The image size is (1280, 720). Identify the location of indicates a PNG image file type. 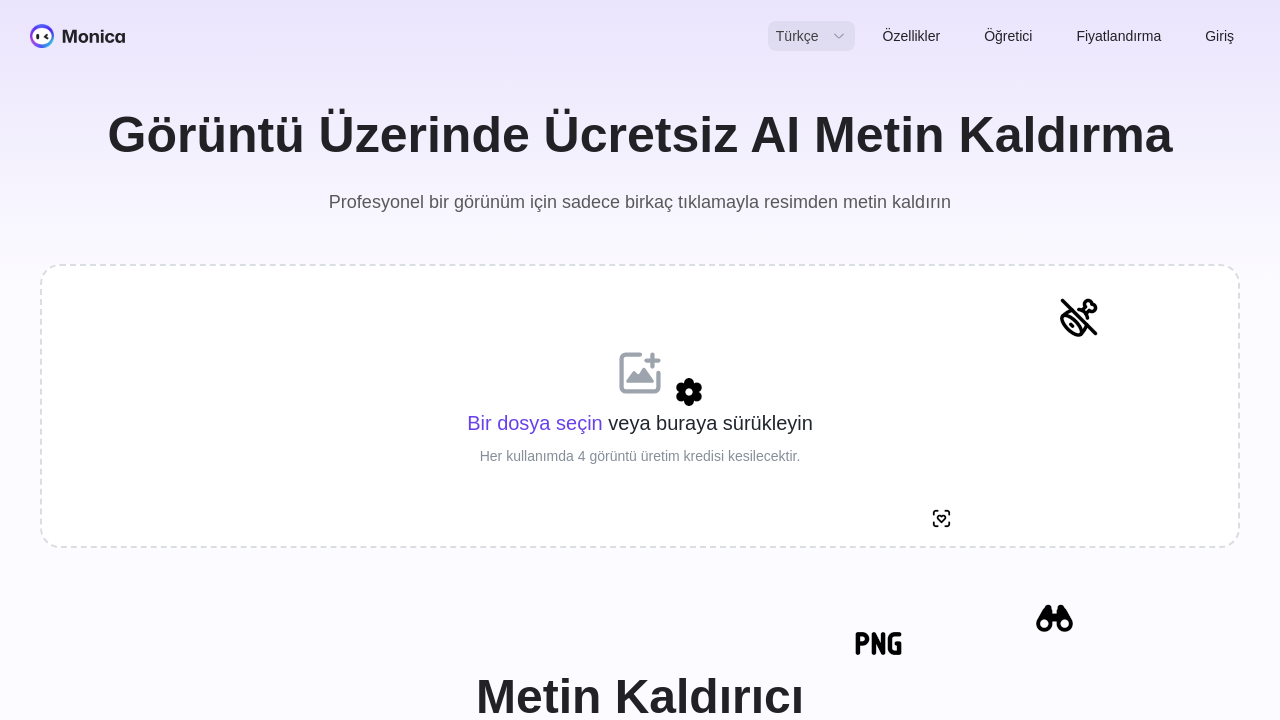
(878, 643).